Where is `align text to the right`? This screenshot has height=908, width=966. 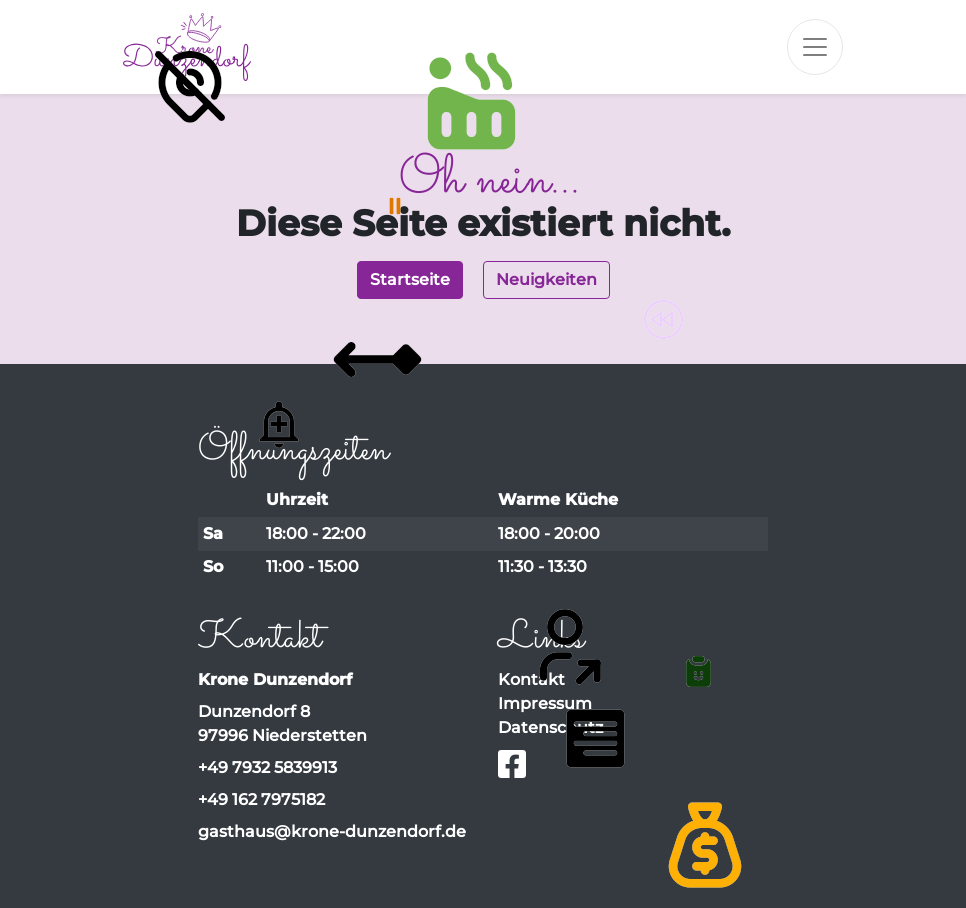 align text to the right is located at coordinates (595, 738).